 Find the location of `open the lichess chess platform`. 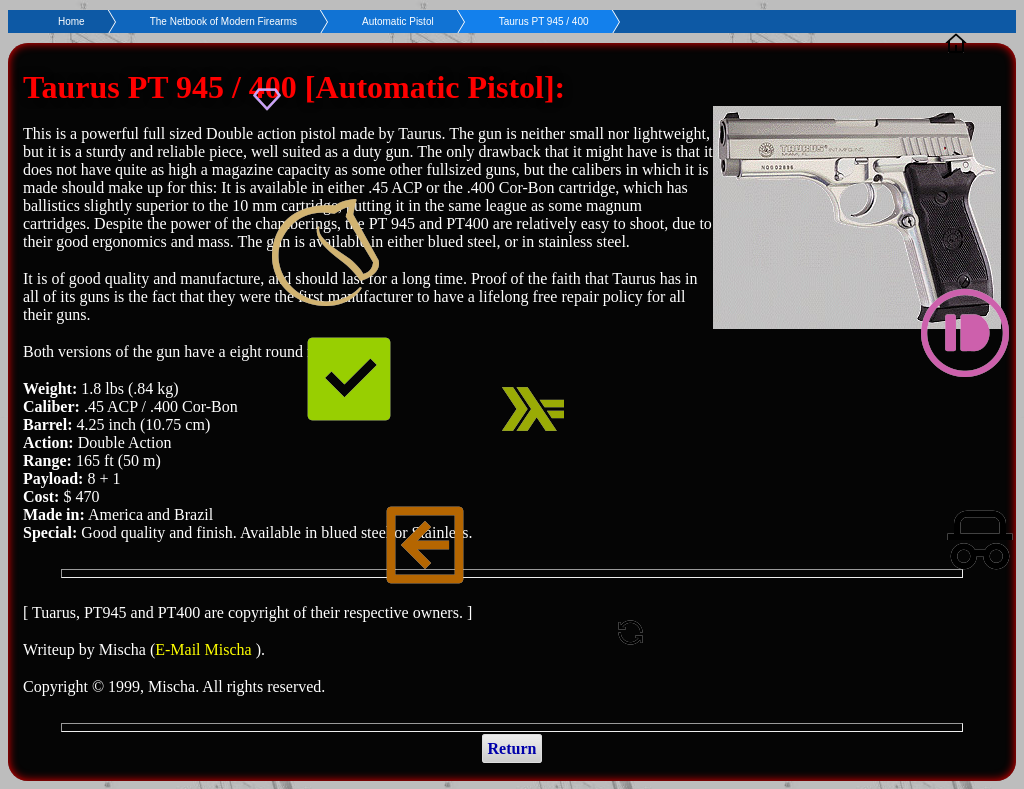

open the lichess chess platform is located at coordinates (325, 252).